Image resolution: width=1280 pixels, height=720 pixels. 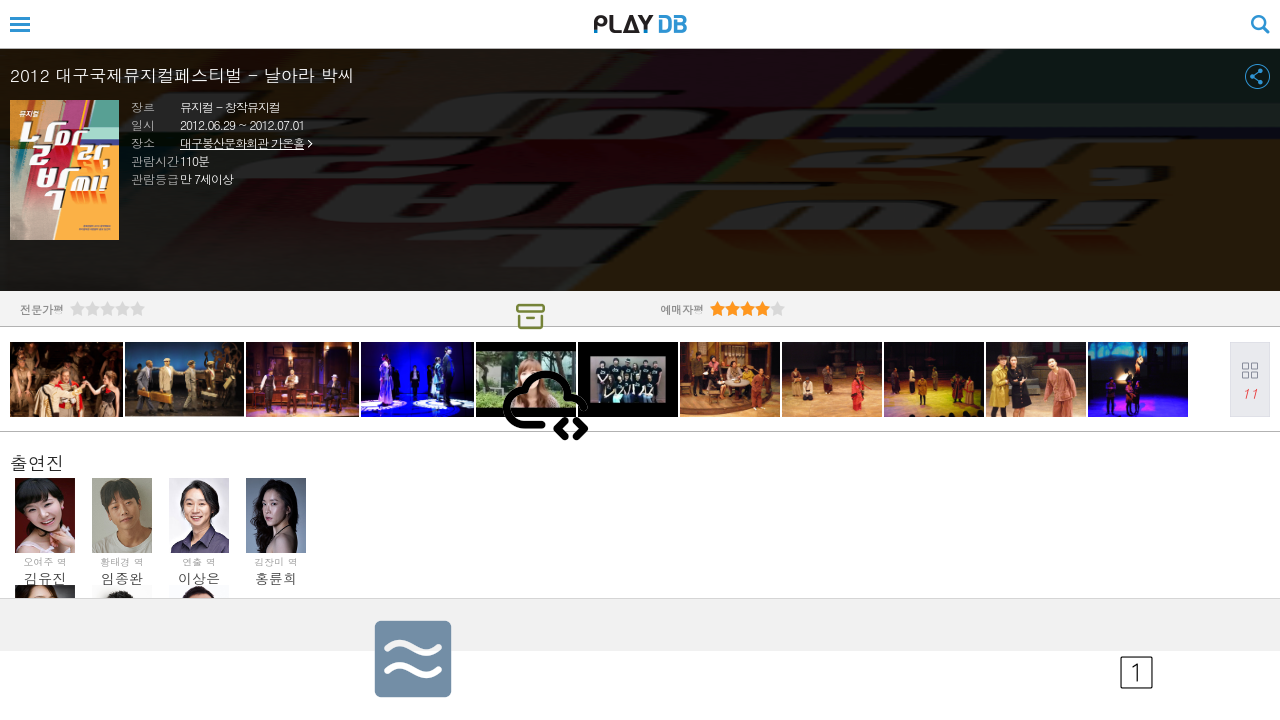 What do you see at coordinates (1136, 672) in the screenshot?
I see `indicates the first step in a process` at bounding box center [1136, 672].